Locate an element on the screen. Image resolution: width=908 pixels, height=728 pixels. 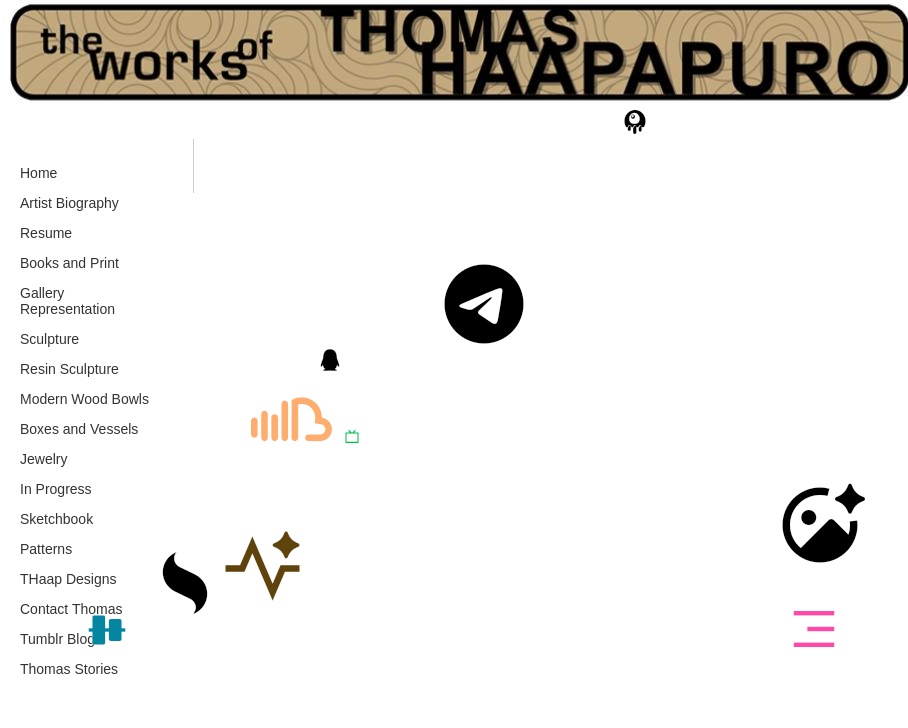
align items to vertical center is located at coordinates (107, 630).